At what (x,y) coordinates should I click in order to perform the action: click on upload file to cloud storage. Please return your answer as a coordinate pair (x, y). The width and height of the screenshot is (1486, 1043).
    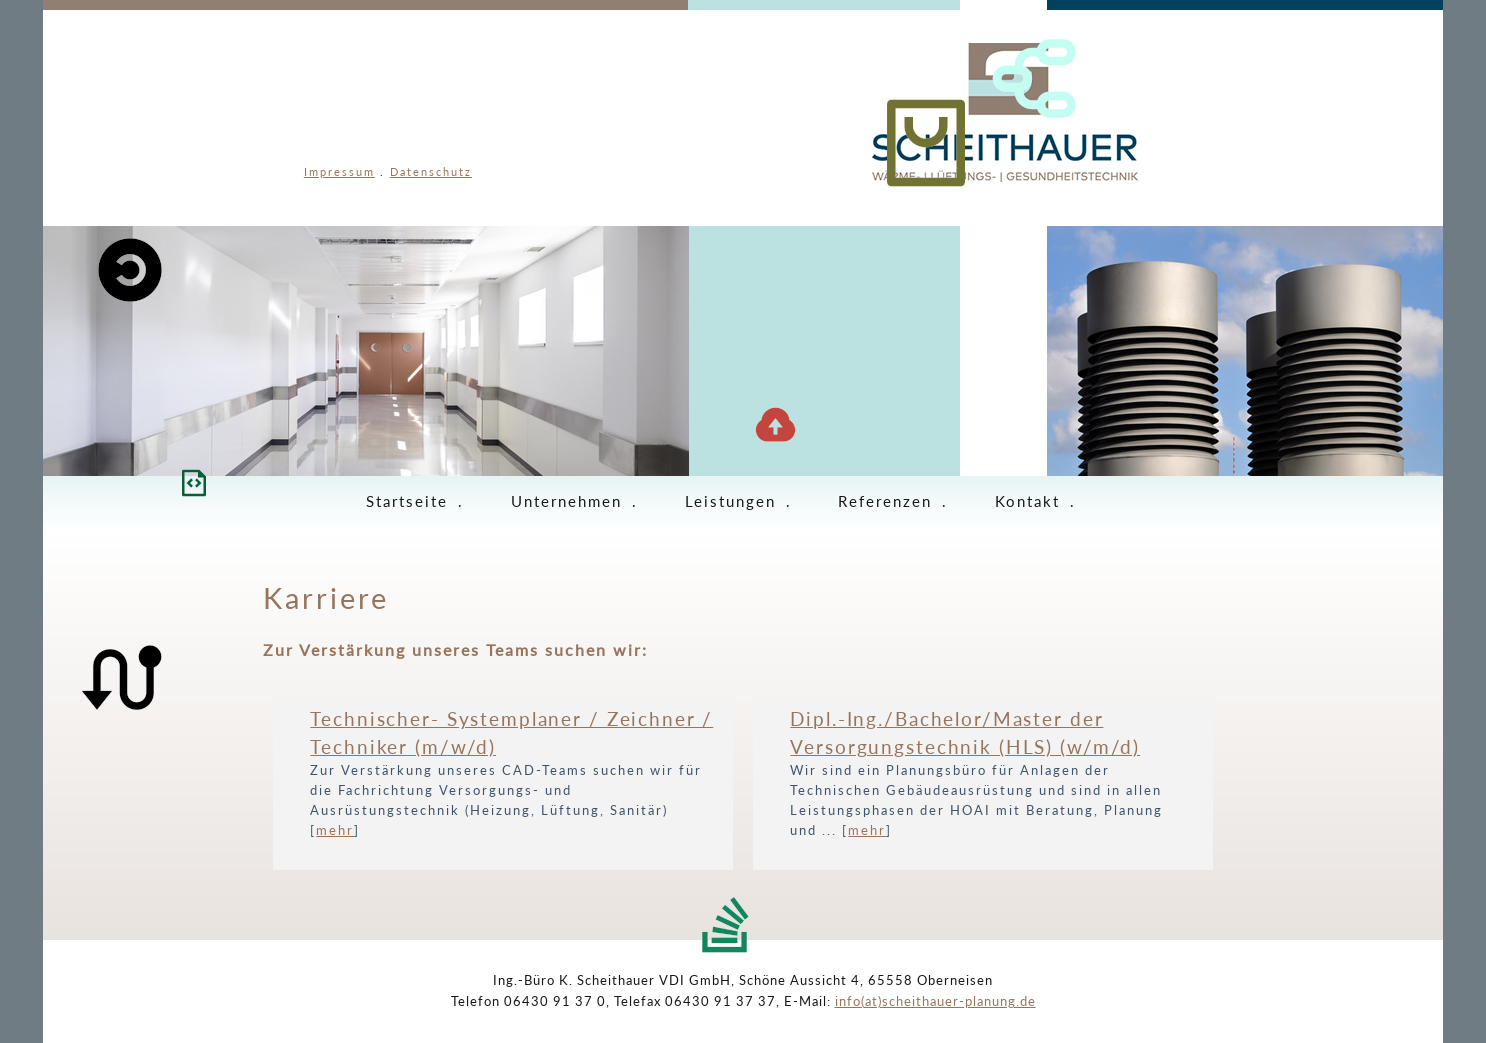
    Looking at the image, I should click on (775, 425).